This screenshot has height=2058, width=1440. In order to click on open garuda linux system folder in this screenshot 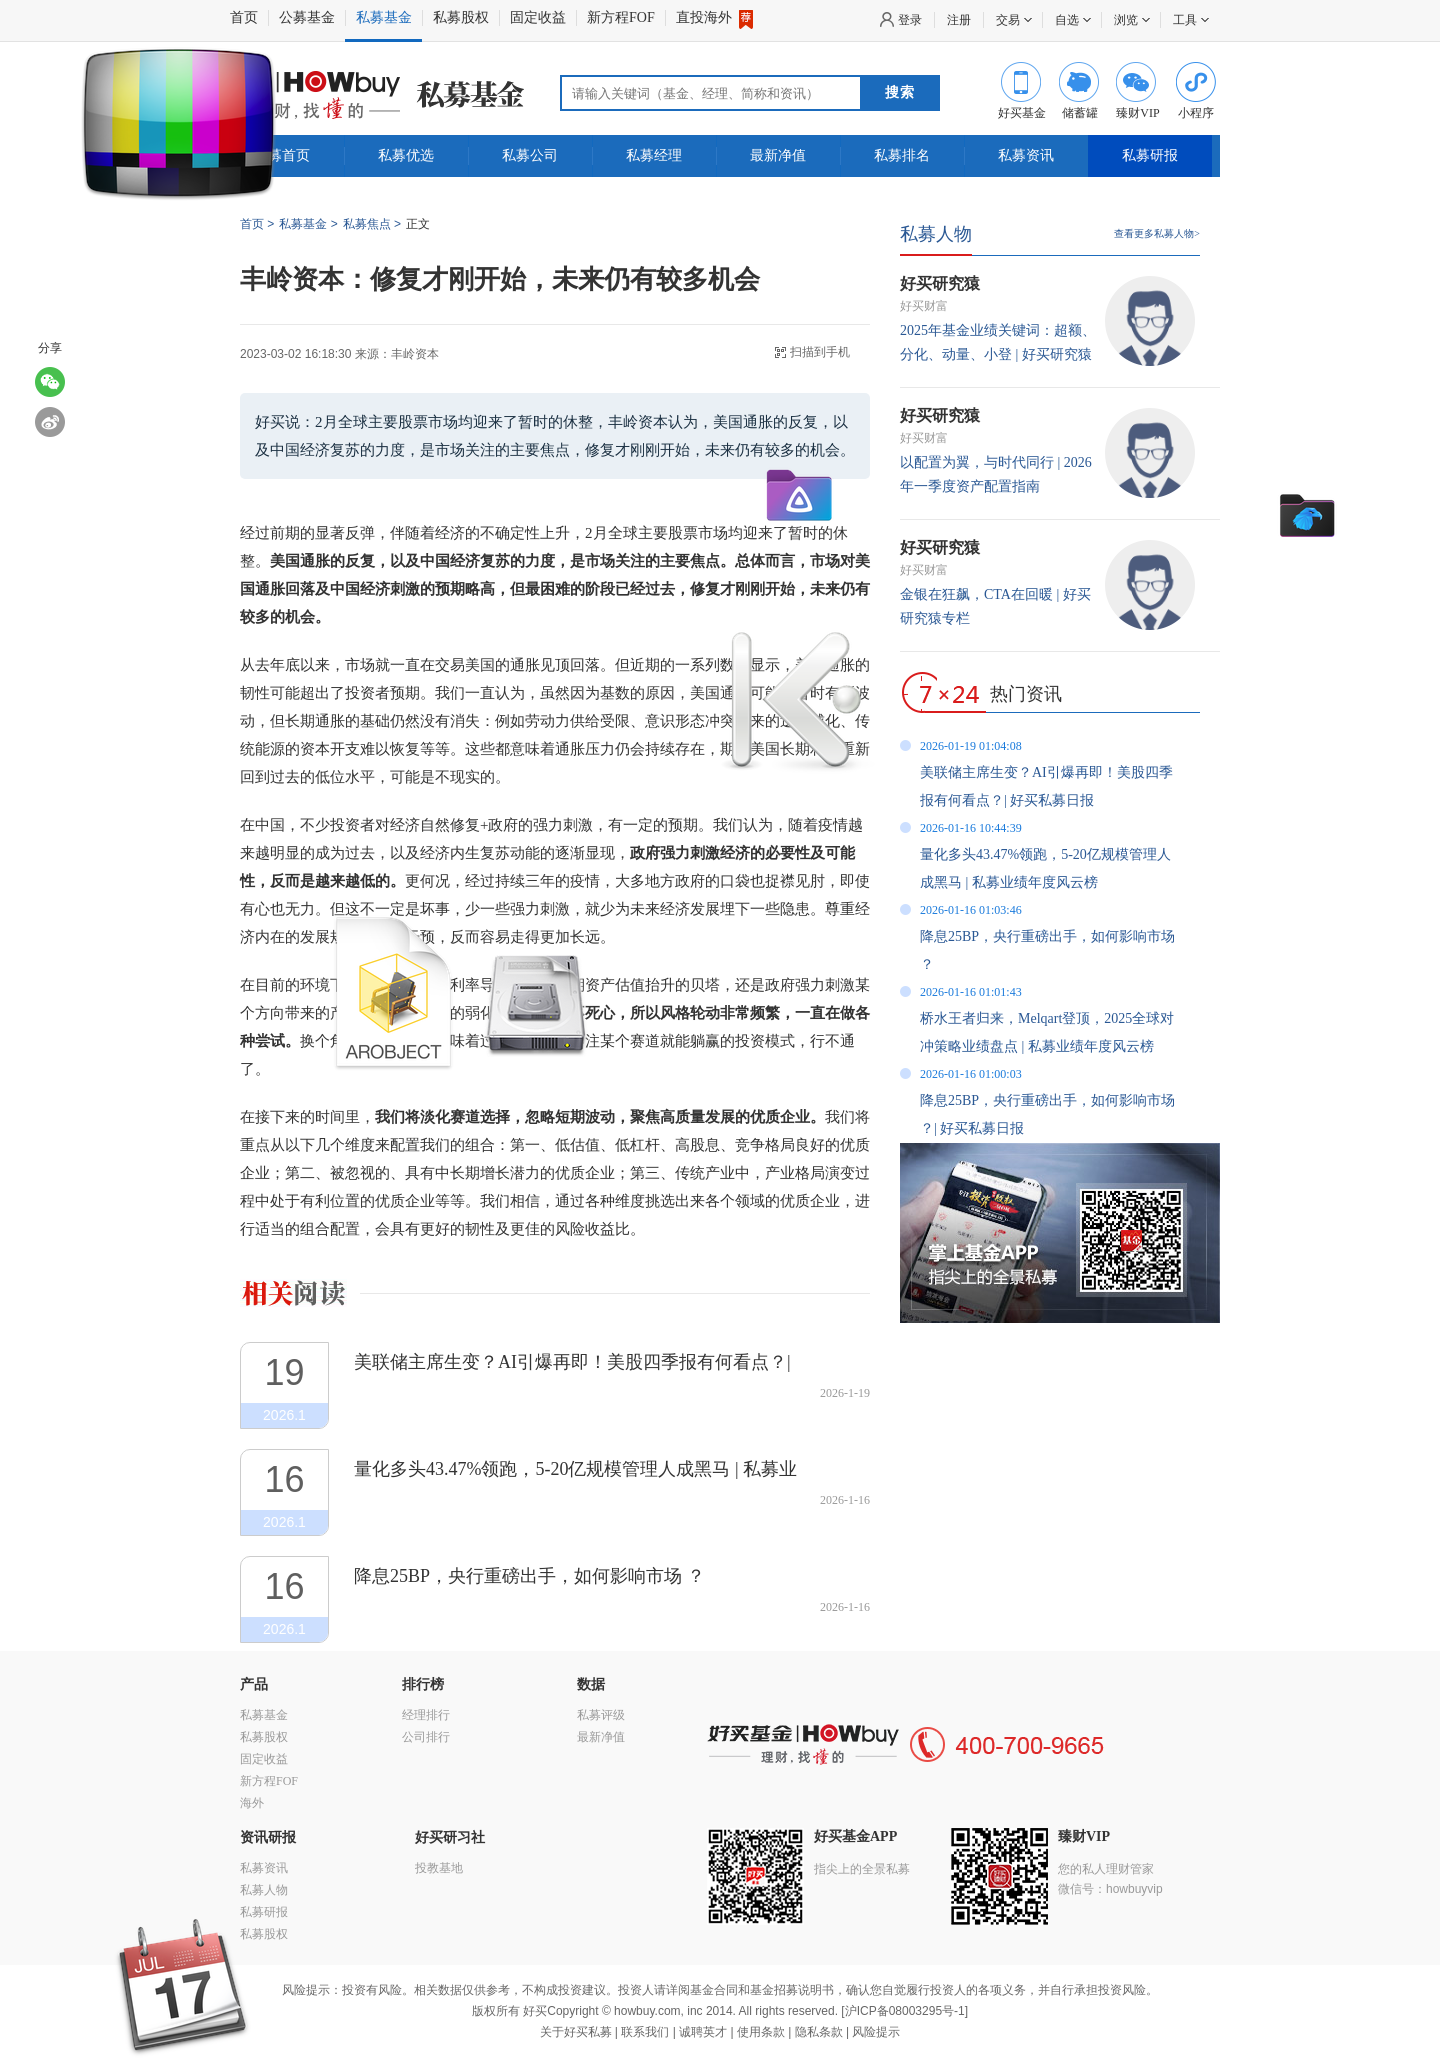, I will do `click(1307, 517)`.